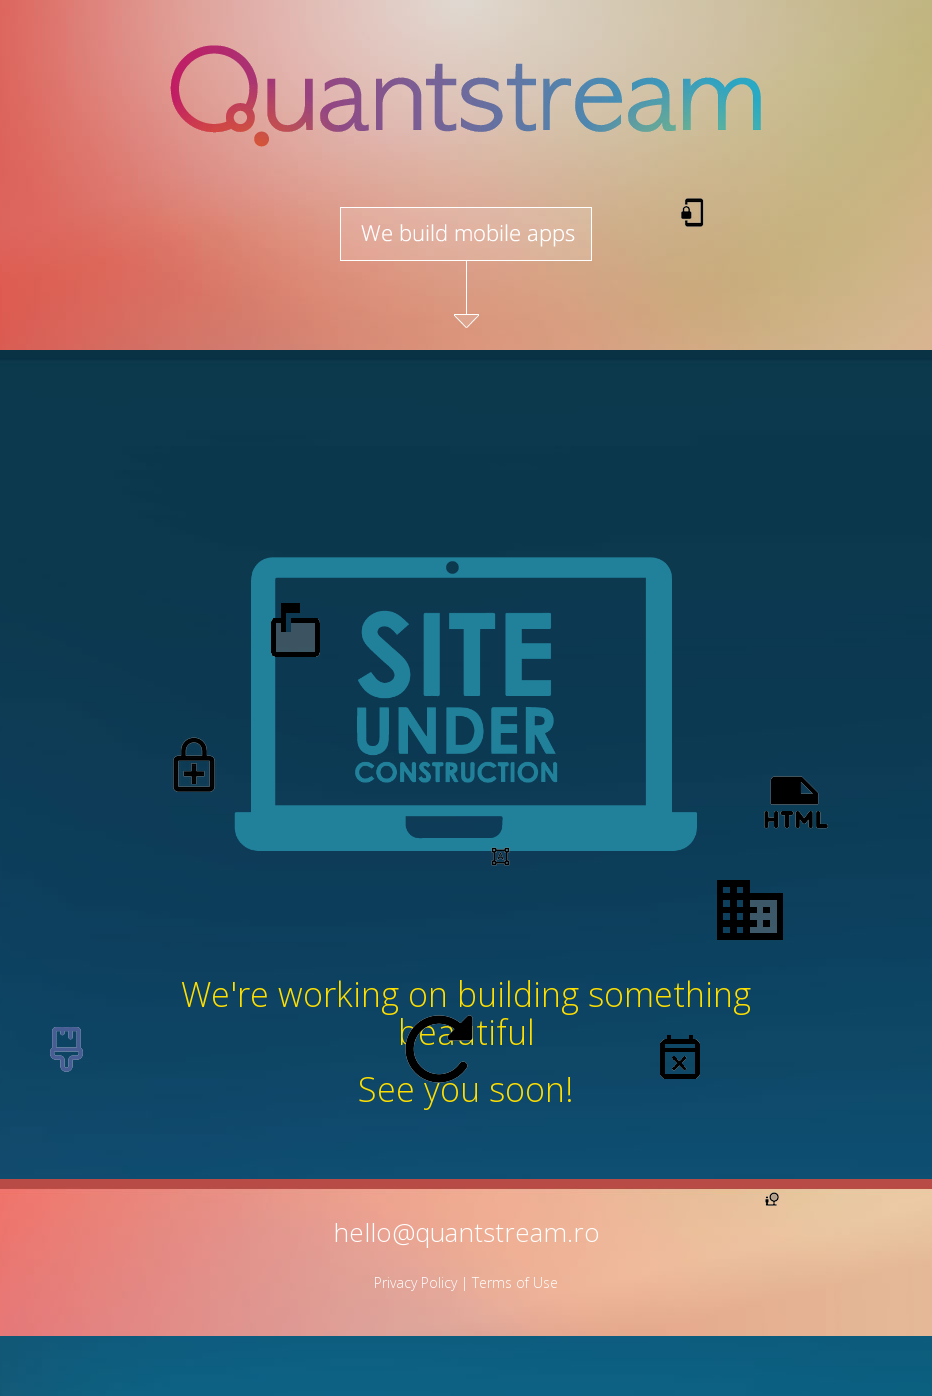  I want to click on enable enhanced encryption for added security, so click(194, 766).